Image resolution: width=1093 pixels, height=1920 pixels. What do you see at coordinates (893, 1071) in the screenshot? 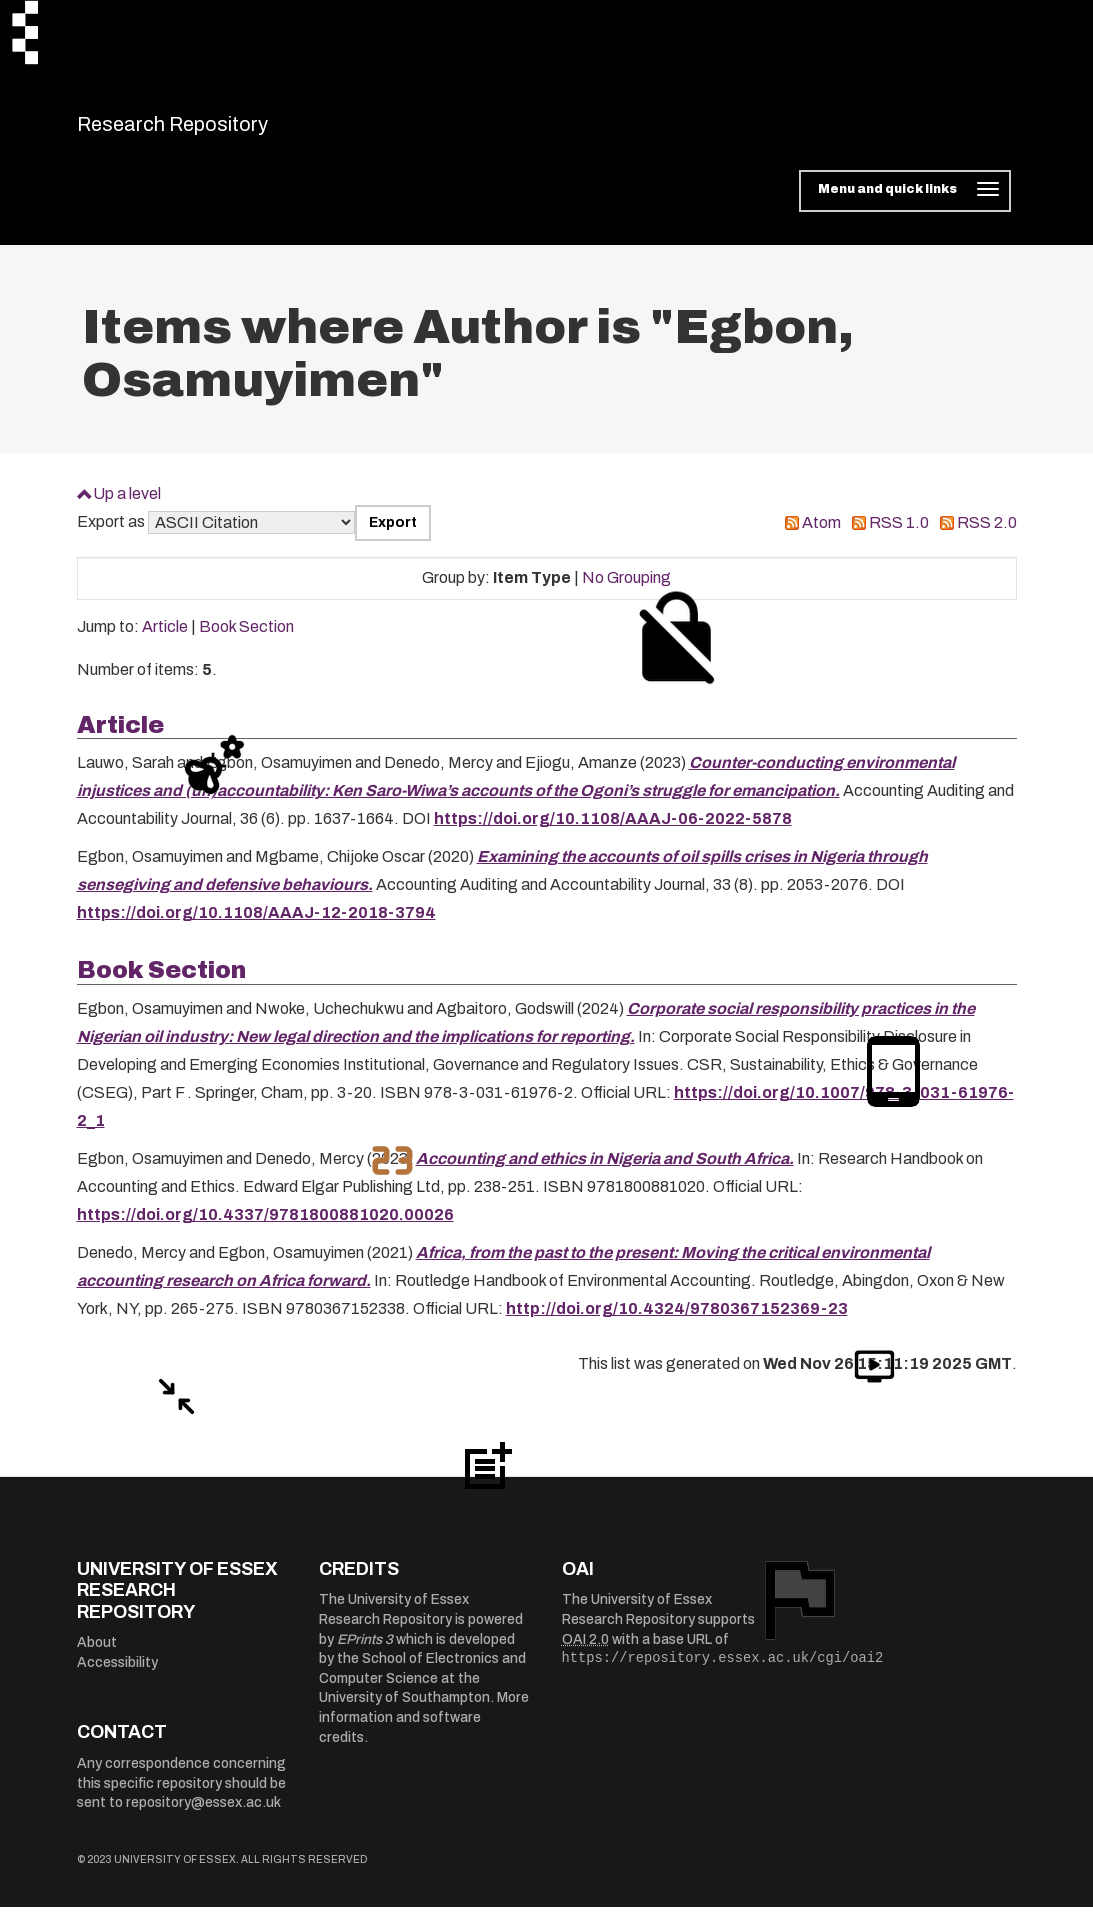
I see `switch to tablet view or mode` at bounding box center [893, 1071].